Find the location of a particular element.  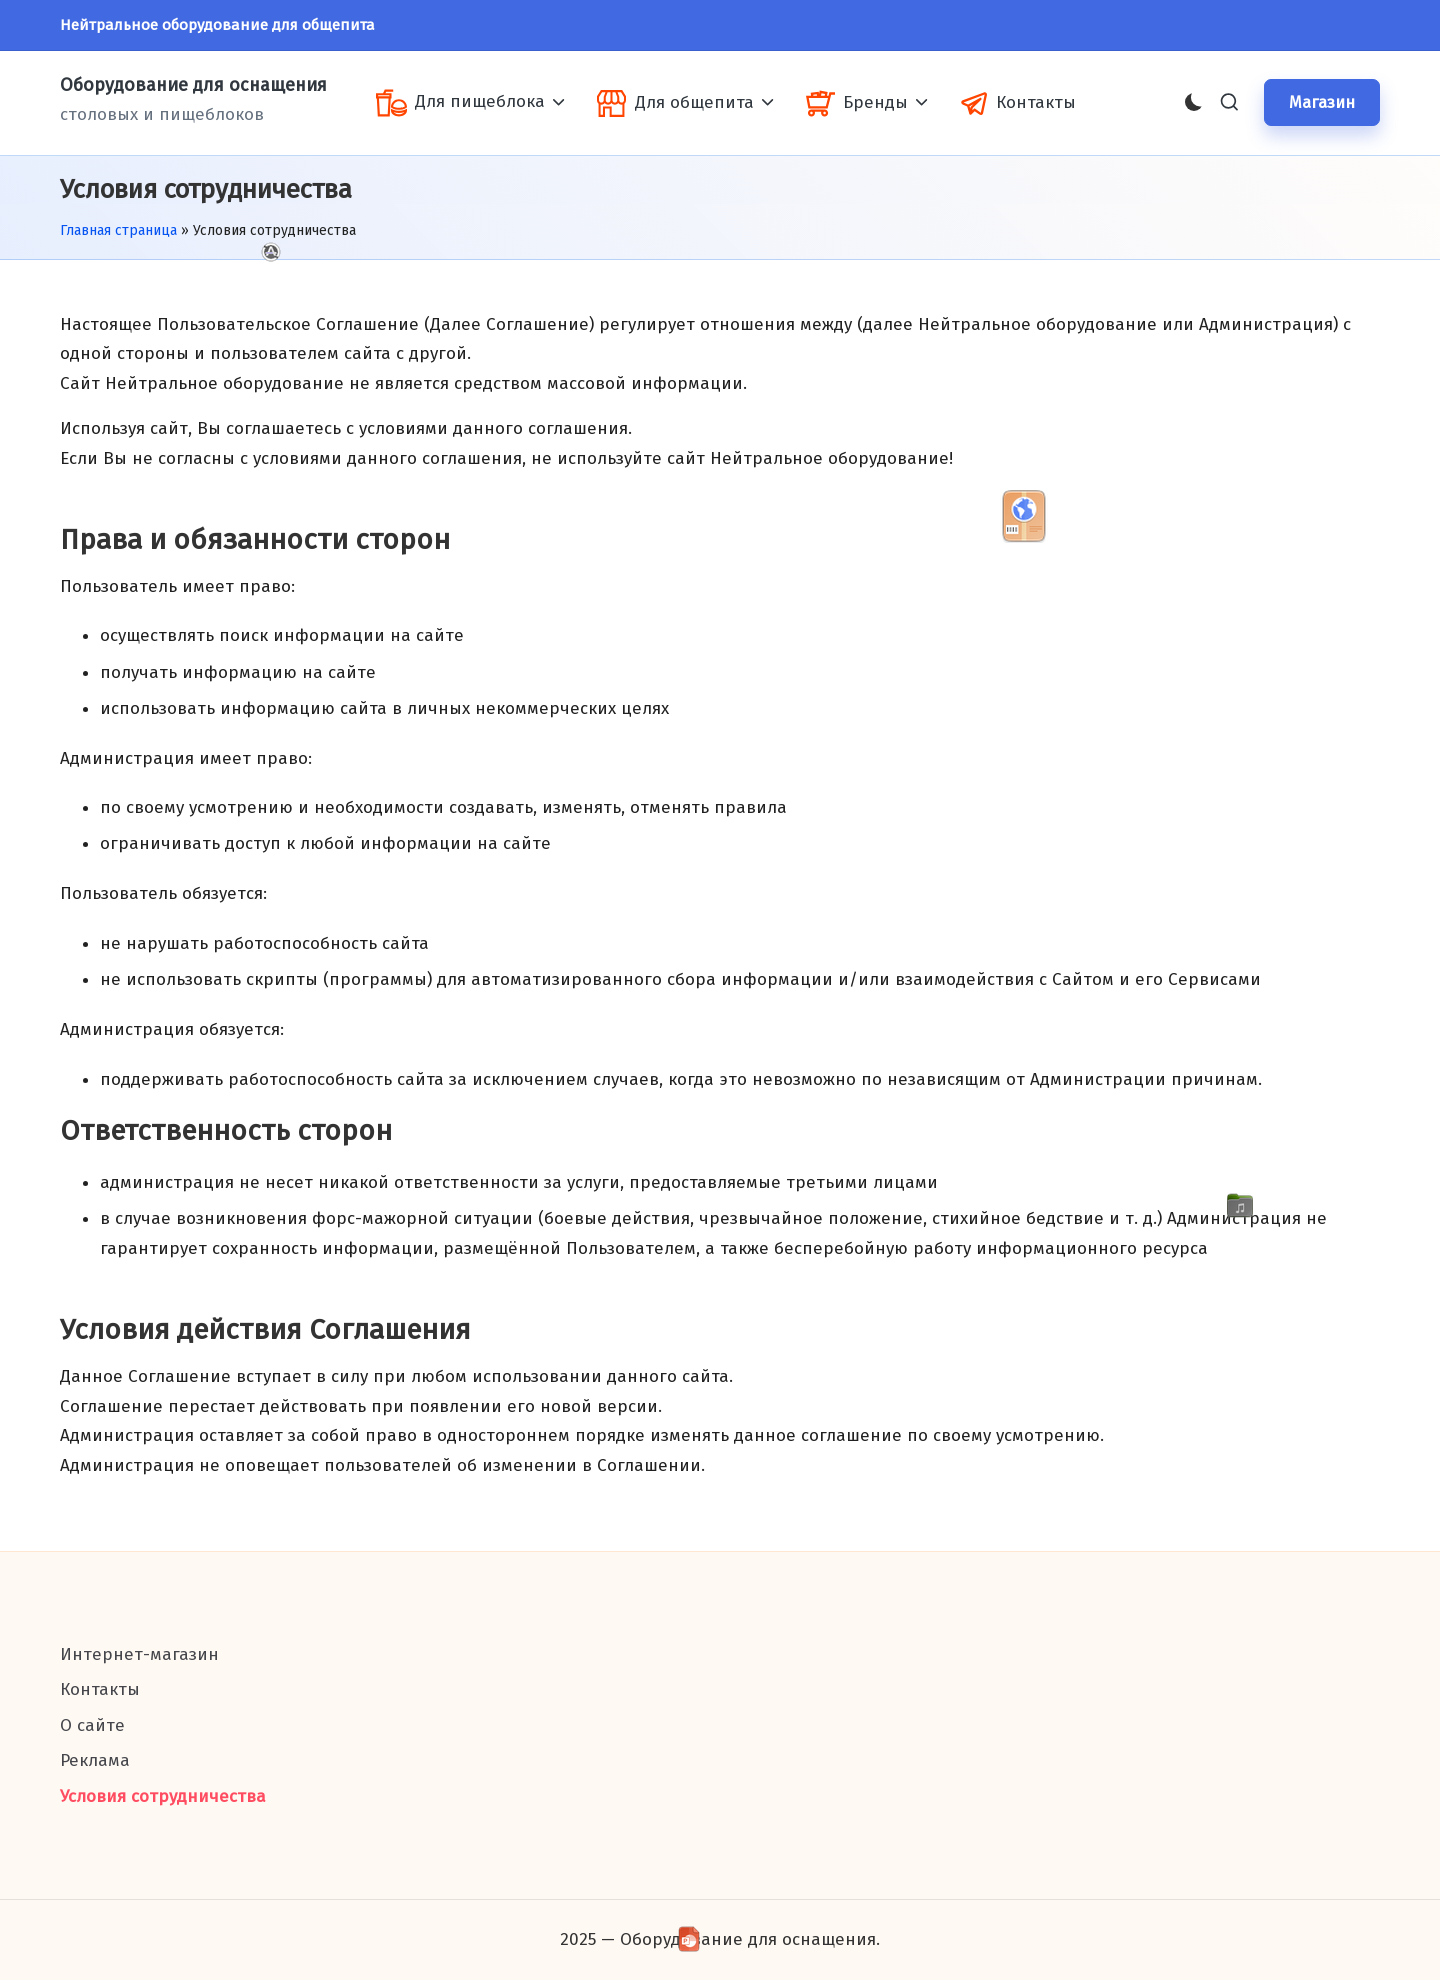

open your music folder is located at coordinates (1240, 1205).